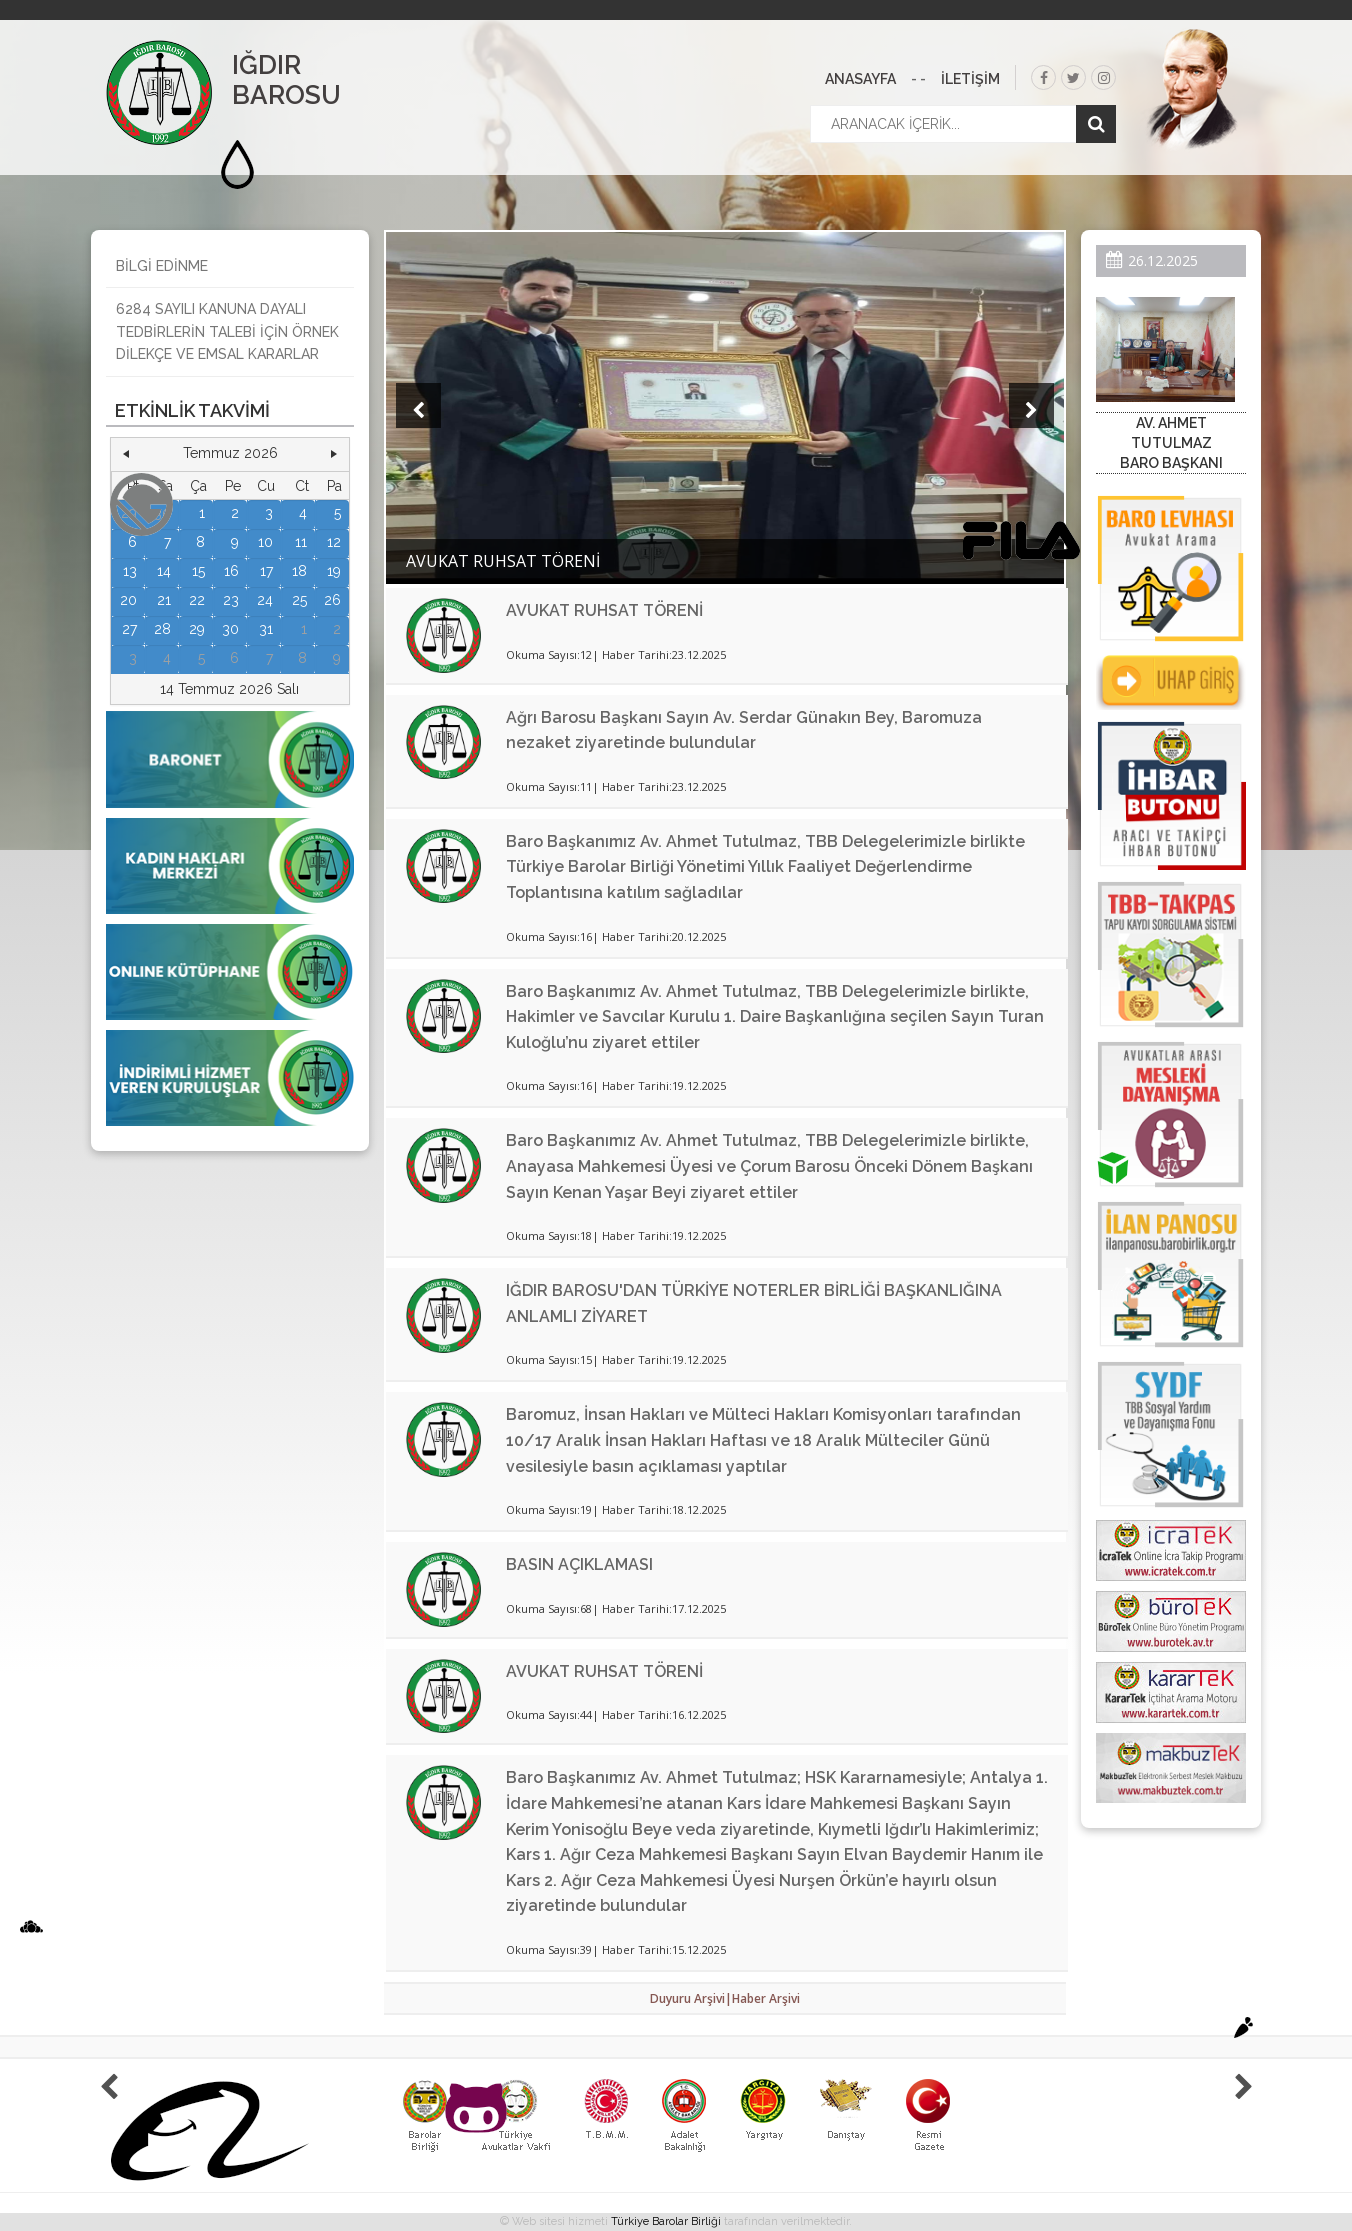 Image resolution: width=1352 pixels, height=2231 pixels. Describe the element at coordinates (476, 2108) in the screenshot. I see `link to GitHub repository` at that location.